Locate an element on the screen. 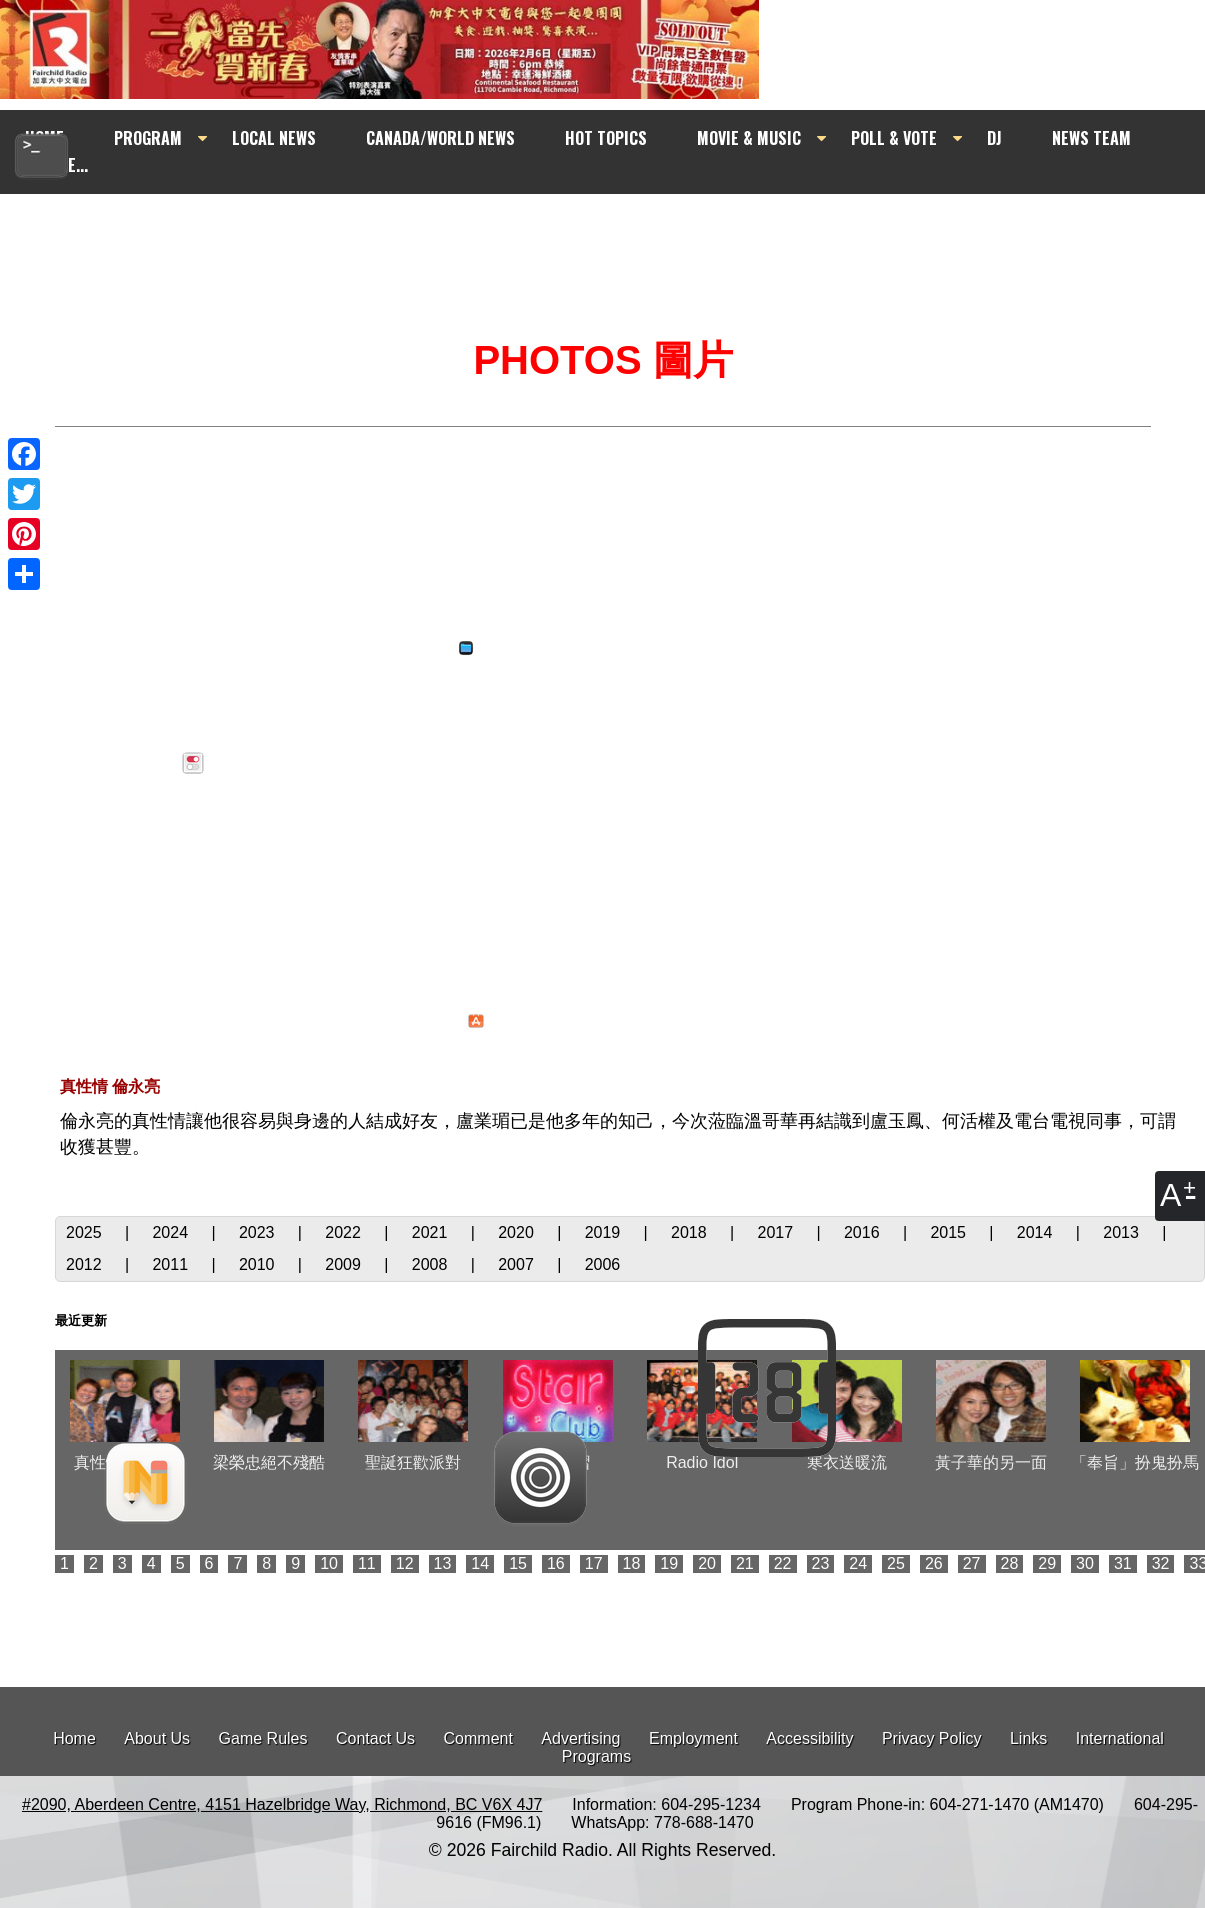 The width and height of the screenshot is (1205, 1908). open the terminal application is located at coordinates (41, 155).